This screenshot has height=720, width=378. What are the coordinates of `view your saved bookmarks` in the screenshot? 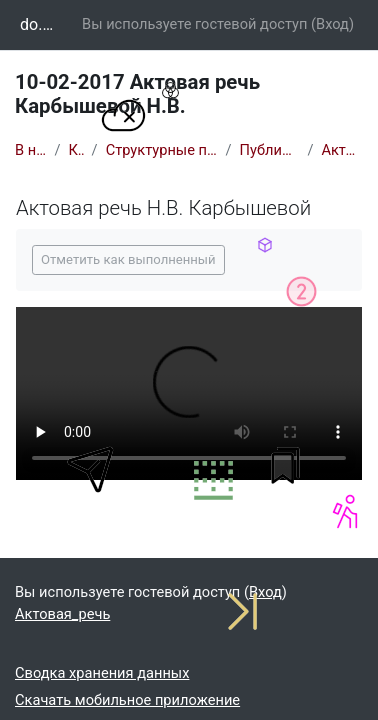 It's located at (285, 465).